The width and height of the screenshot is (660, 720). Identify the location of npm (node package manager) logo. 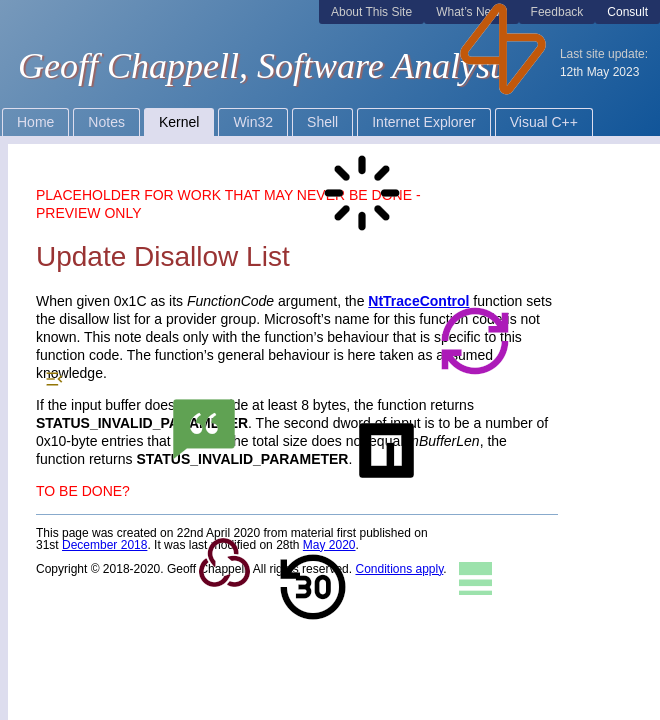
(386, 450).